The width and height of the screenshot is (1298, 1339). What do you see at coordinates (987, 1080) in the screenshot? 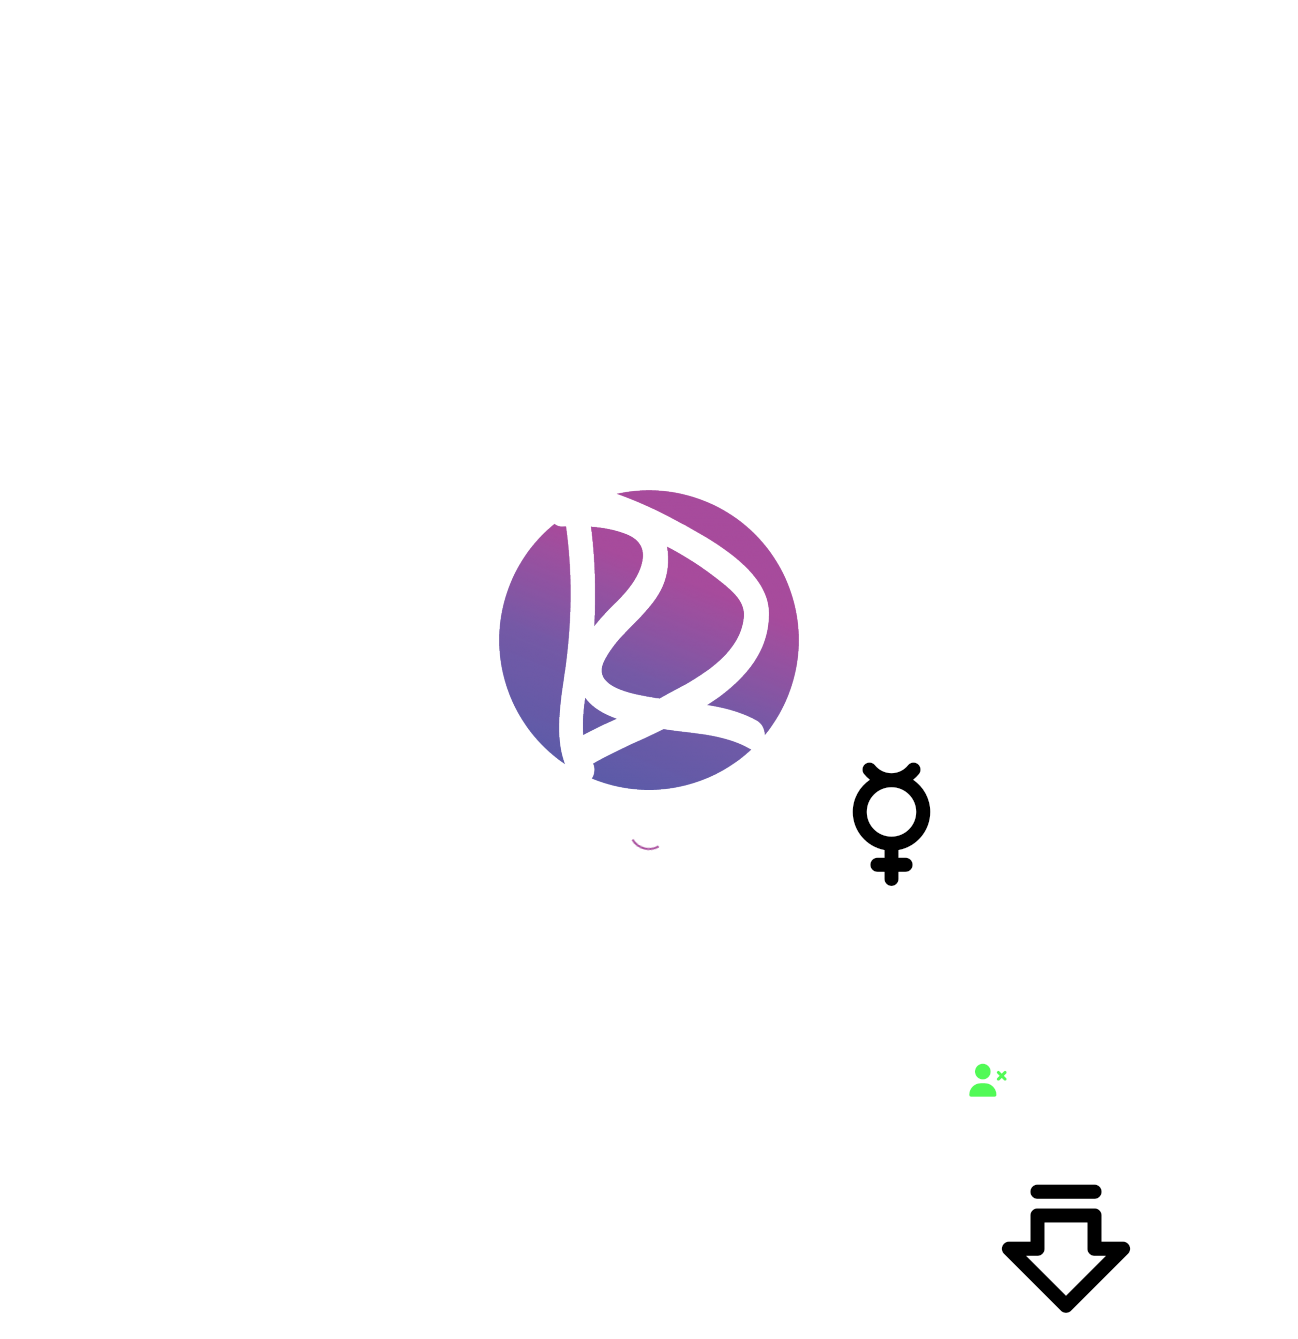
I see `remove a user or contact` at bounding box center [987, 1080].